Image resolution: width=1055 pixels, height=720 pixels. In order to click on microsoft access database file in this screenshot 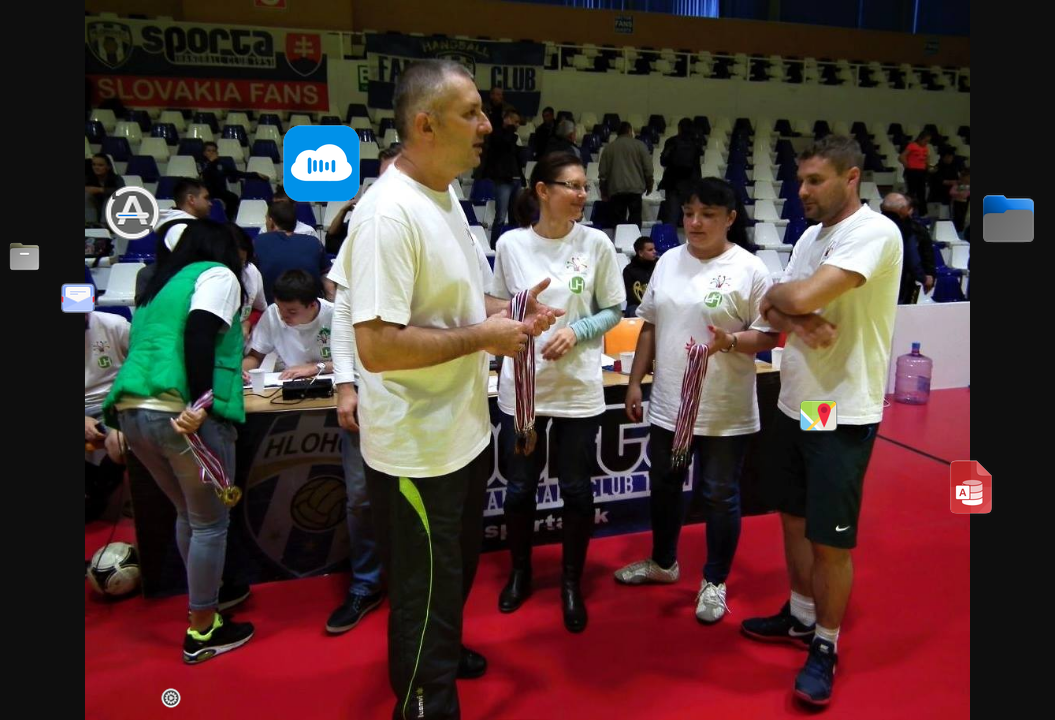, I will do `click(971, 487)`.